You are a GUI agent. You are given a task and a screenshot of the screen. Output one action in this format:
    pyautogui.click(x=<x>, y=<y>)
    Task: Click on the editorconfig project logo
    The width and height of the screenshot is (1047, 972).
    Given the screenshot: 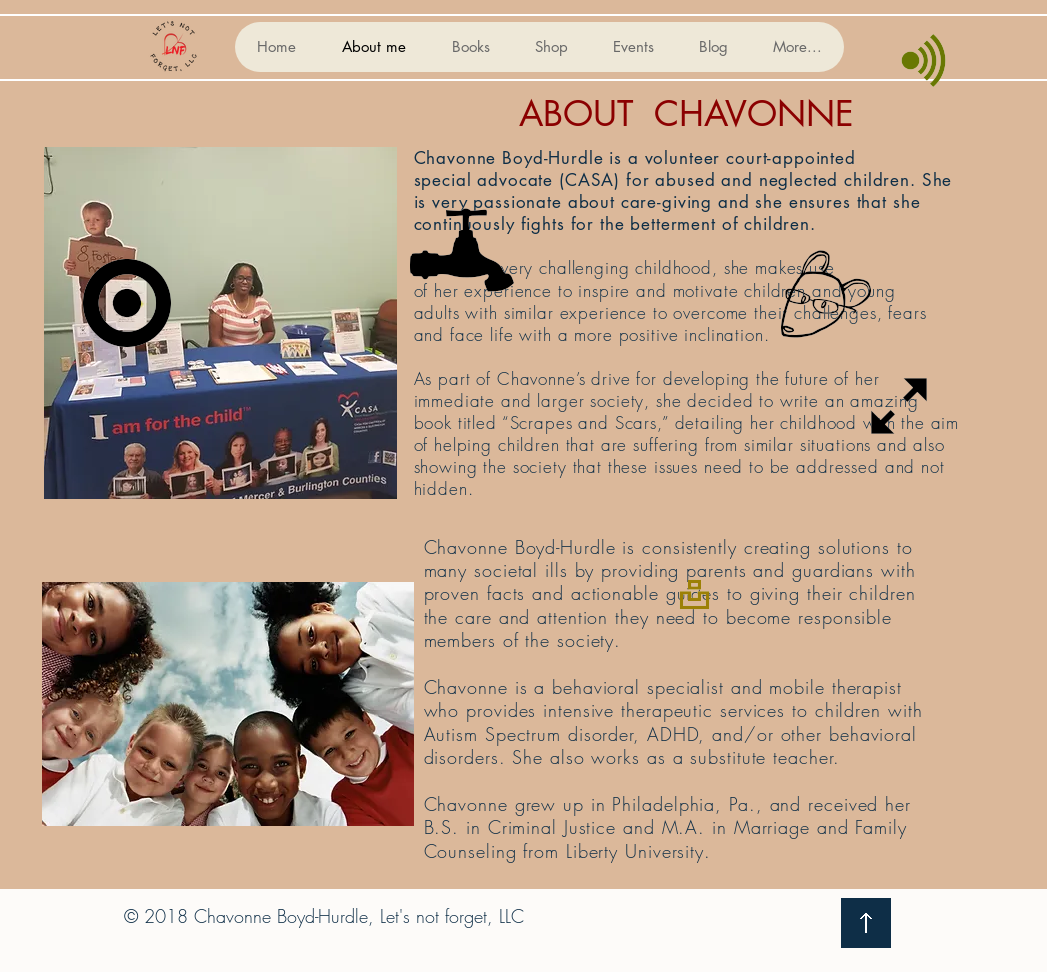 What is the action you would take?
    pyautogui.click(x=826, y=294)
    